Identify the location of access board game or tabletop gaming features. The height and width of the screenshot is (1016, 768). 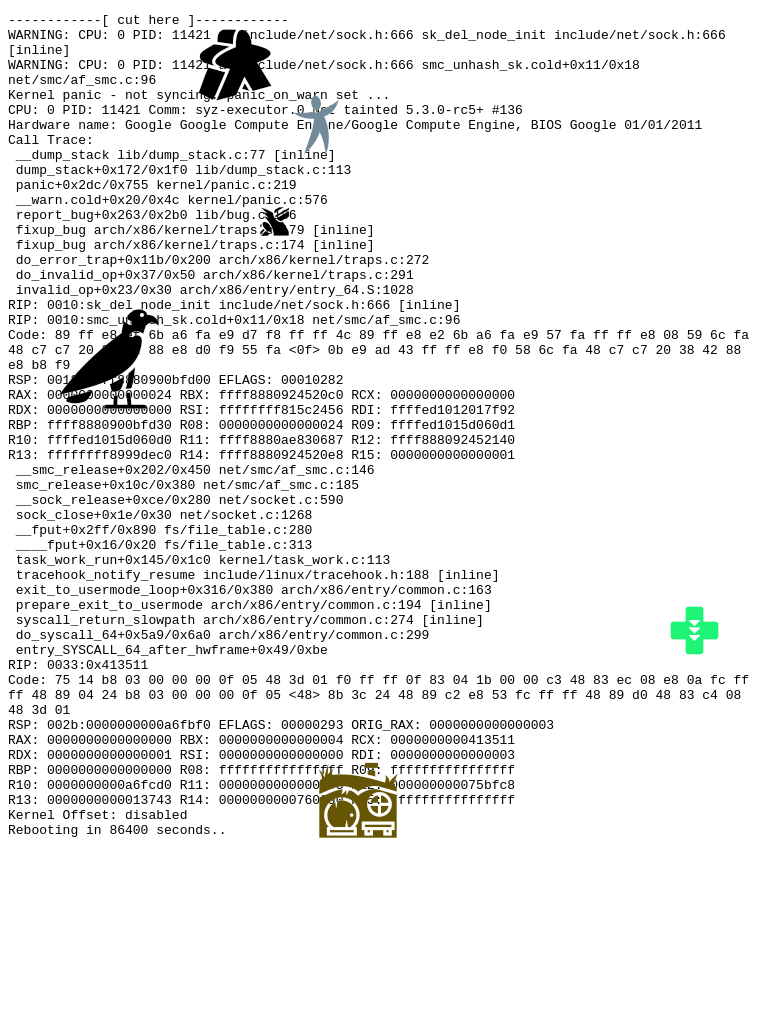
(235, 65).